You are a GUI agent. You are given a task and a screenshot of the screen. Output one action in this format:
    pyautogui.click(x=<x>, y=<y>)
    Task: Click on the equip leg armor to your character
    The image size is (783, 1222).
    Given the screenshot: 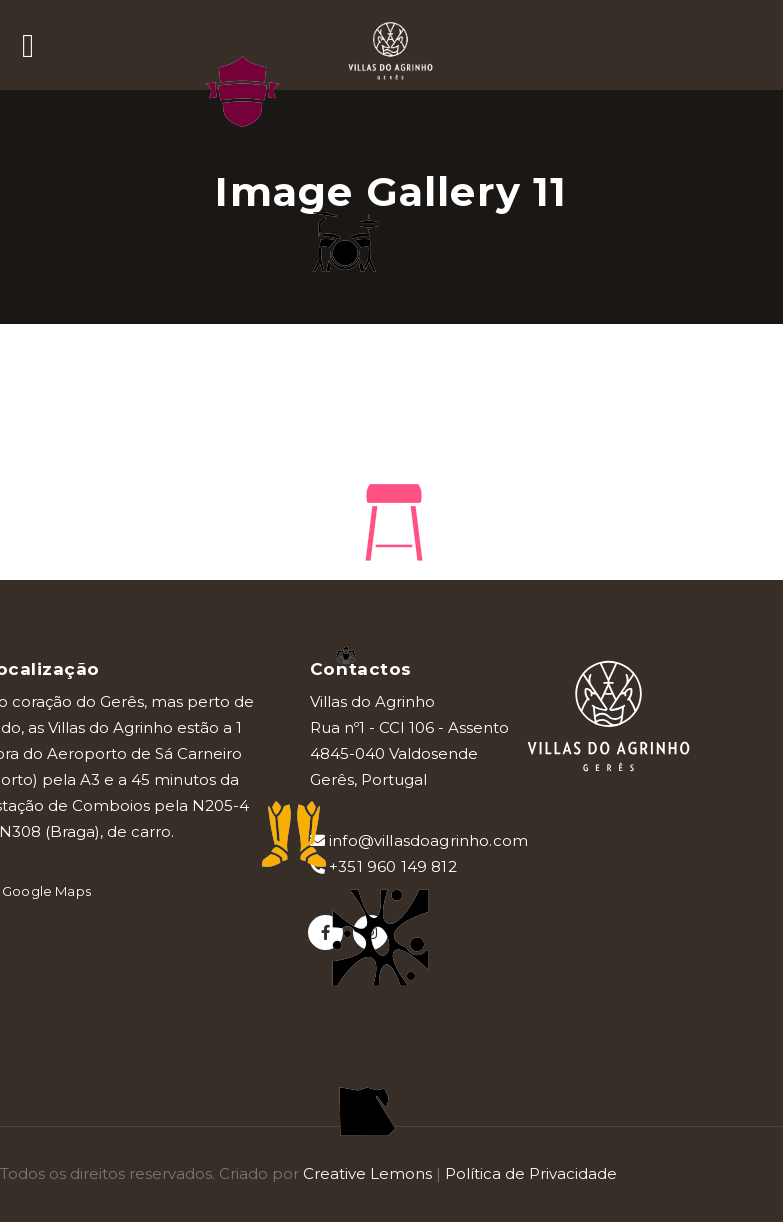 What is the action you would take?
    pyautogui.click(x=294, y=834)
    